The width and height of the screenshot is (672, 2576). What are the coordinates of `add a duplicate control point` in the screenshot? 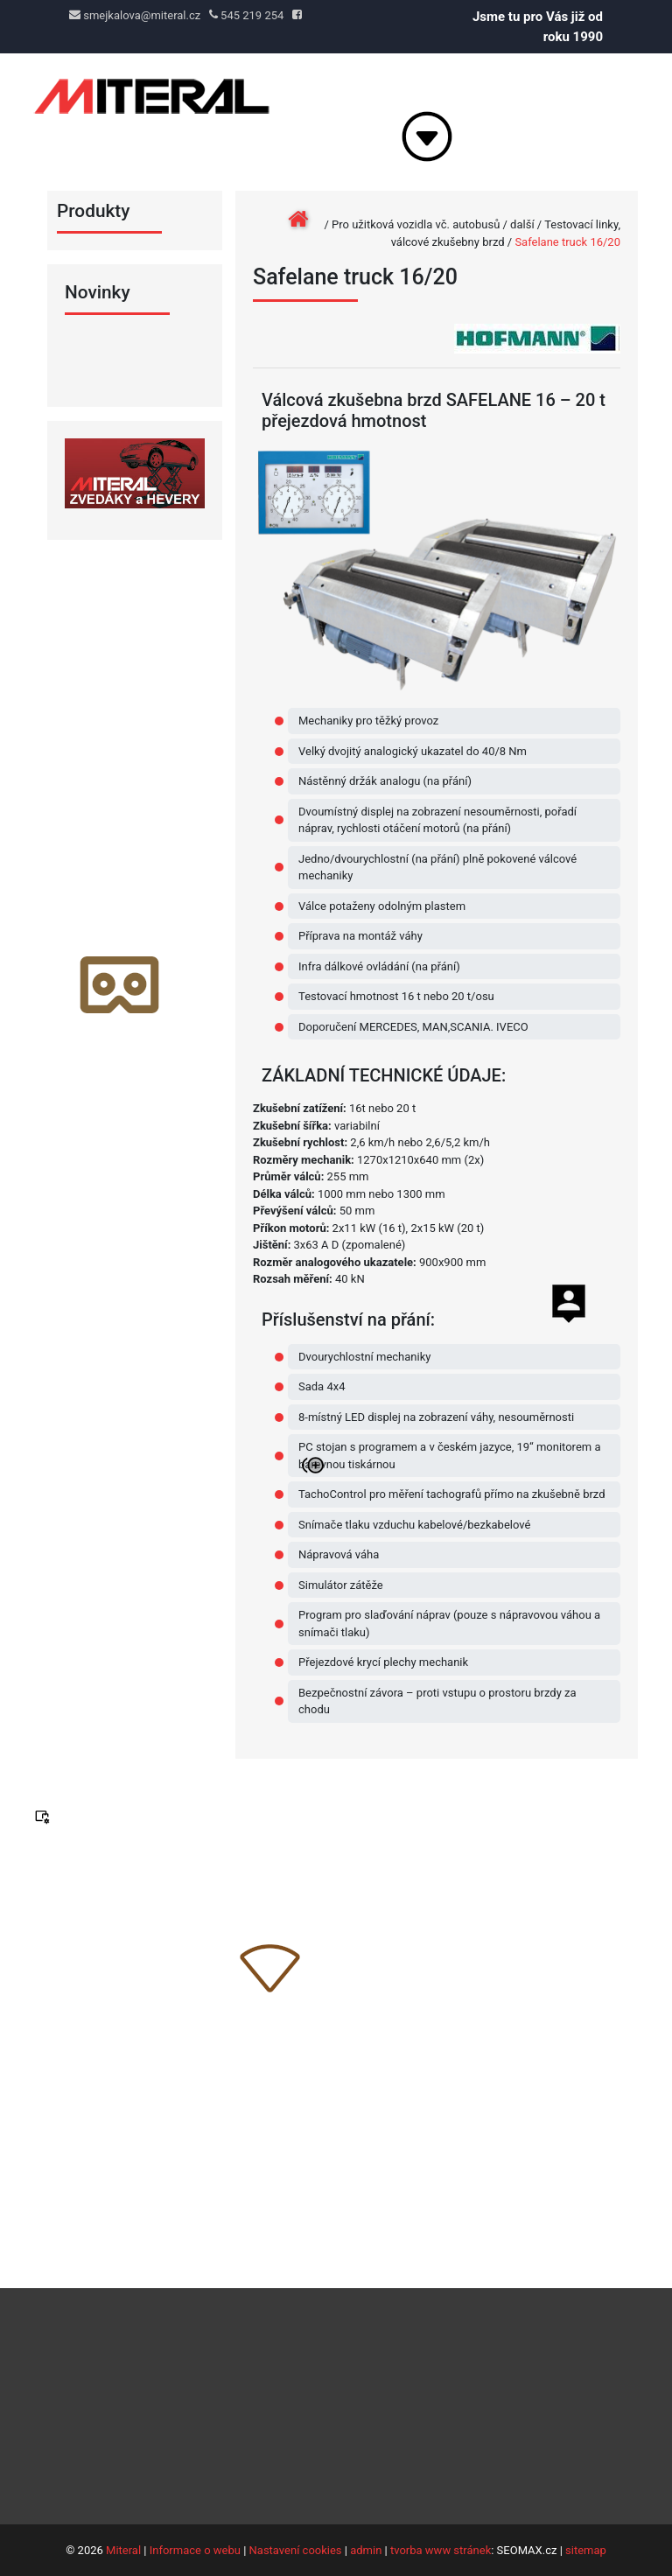 It's located at (312, 1465).